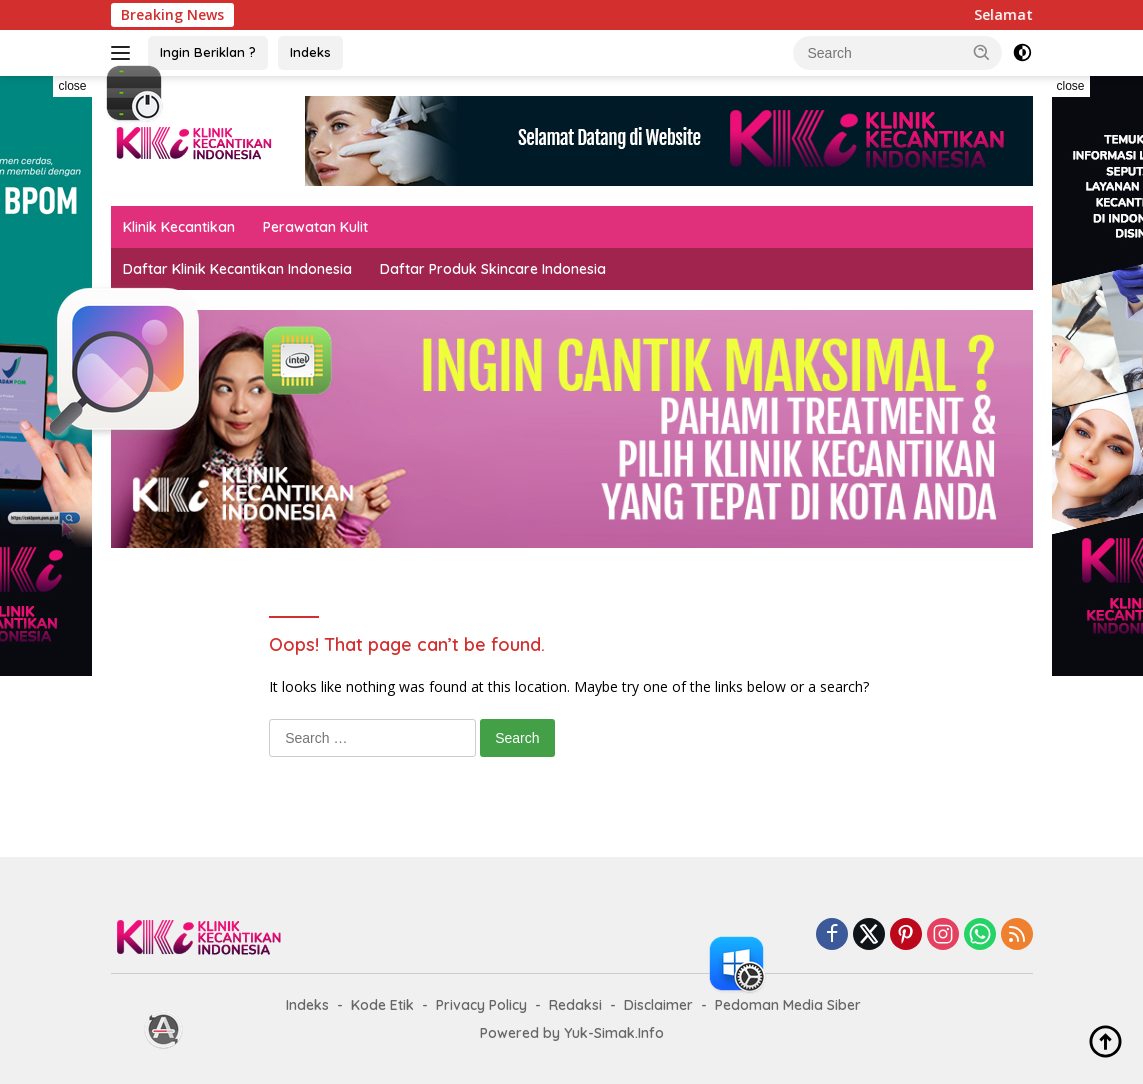 This screenshot has width=1143, height=1084. I want to click on check for and install system software updates, so click(163, 1029).